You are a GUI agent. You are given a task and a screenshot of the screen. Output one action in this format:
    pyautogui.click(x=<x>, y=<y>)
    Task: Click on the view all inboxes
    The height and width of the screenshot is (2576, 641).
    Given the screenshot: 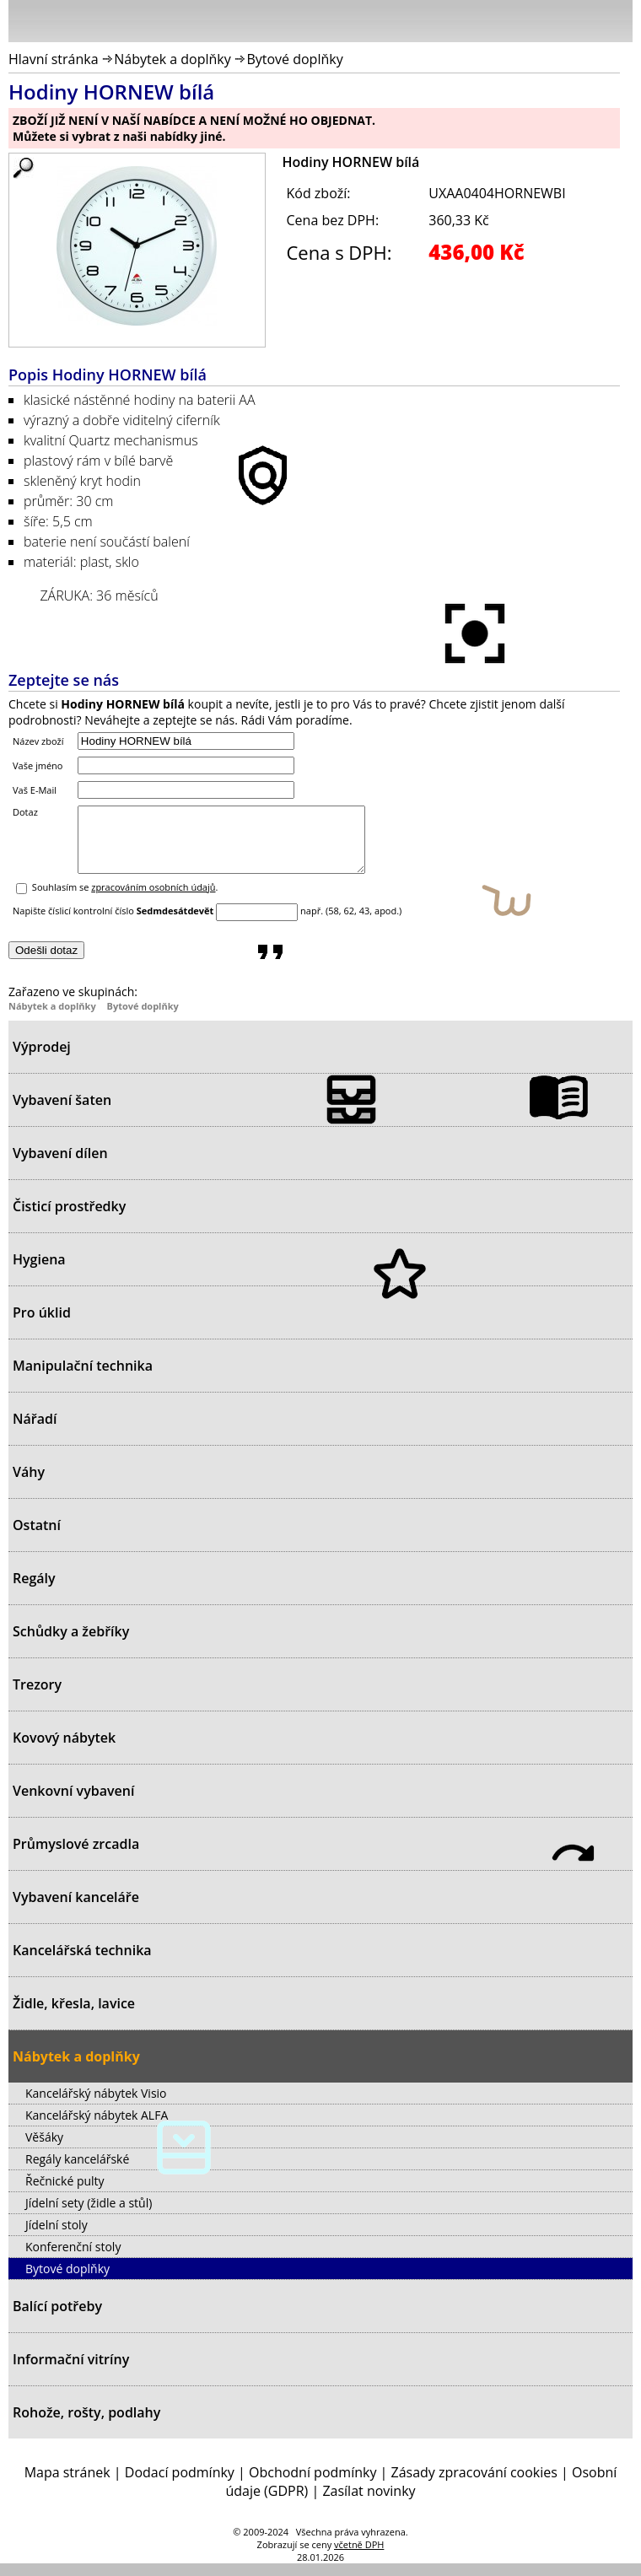 What is the action you would take?
    pyautogui.click(x=351, y=1099)
    